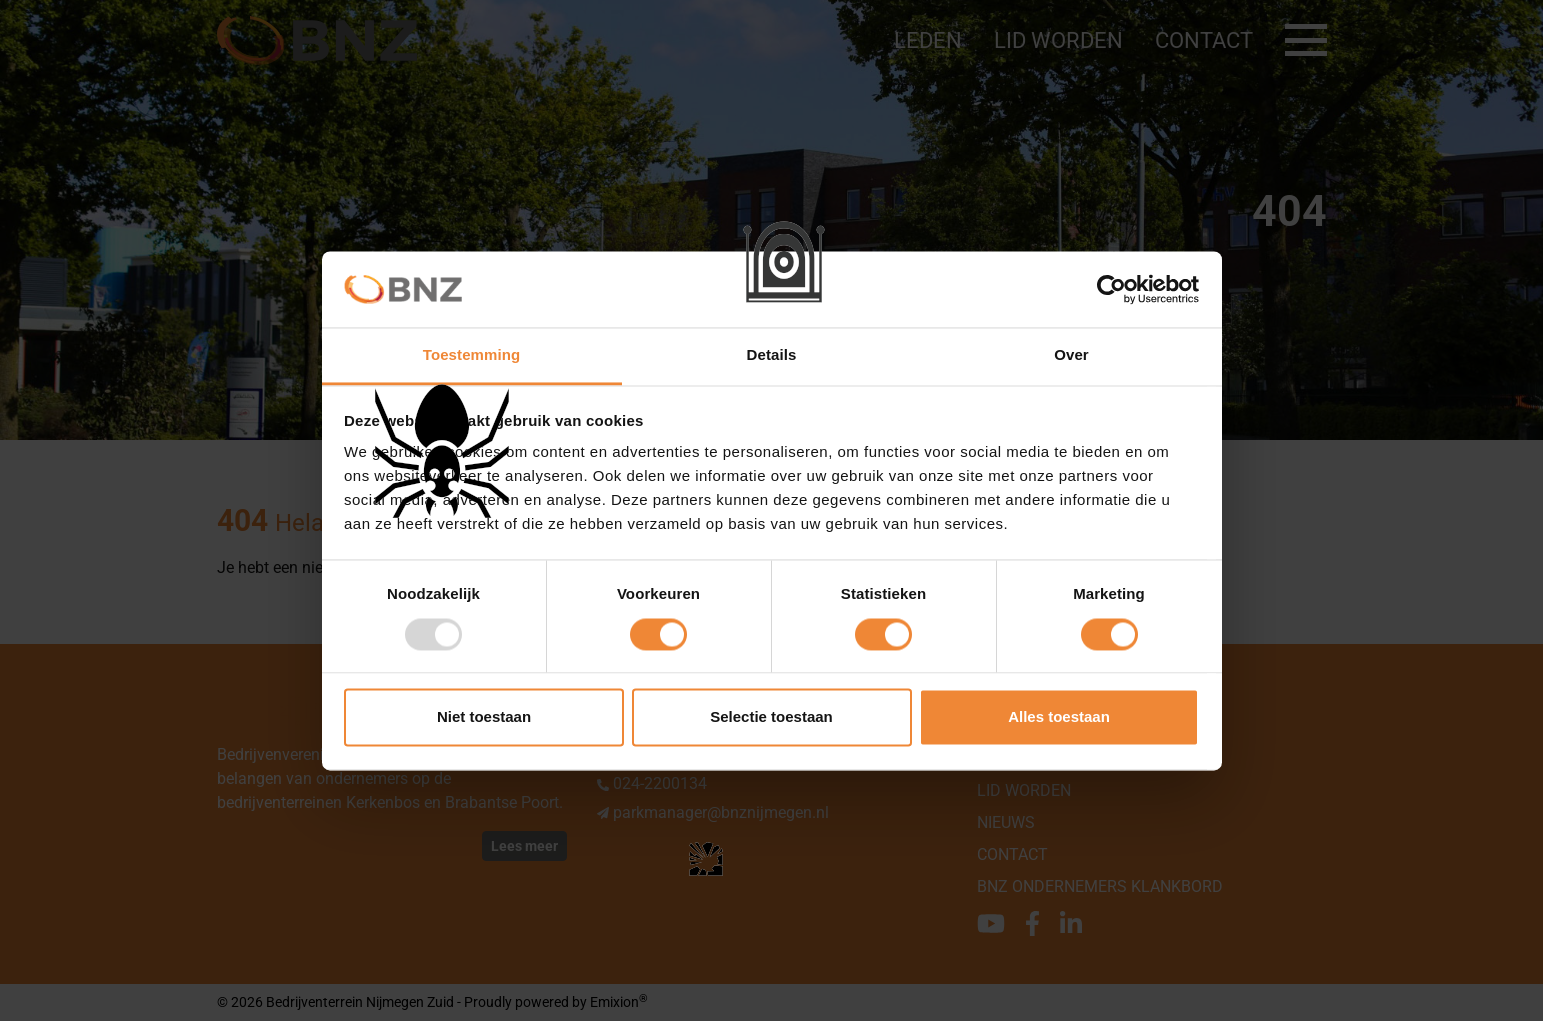 The image size is (1543, 1021). Describe the element at coordinates (442, 451) in the screenshot. I see `spider enemy or creature in a game interface` at that location.